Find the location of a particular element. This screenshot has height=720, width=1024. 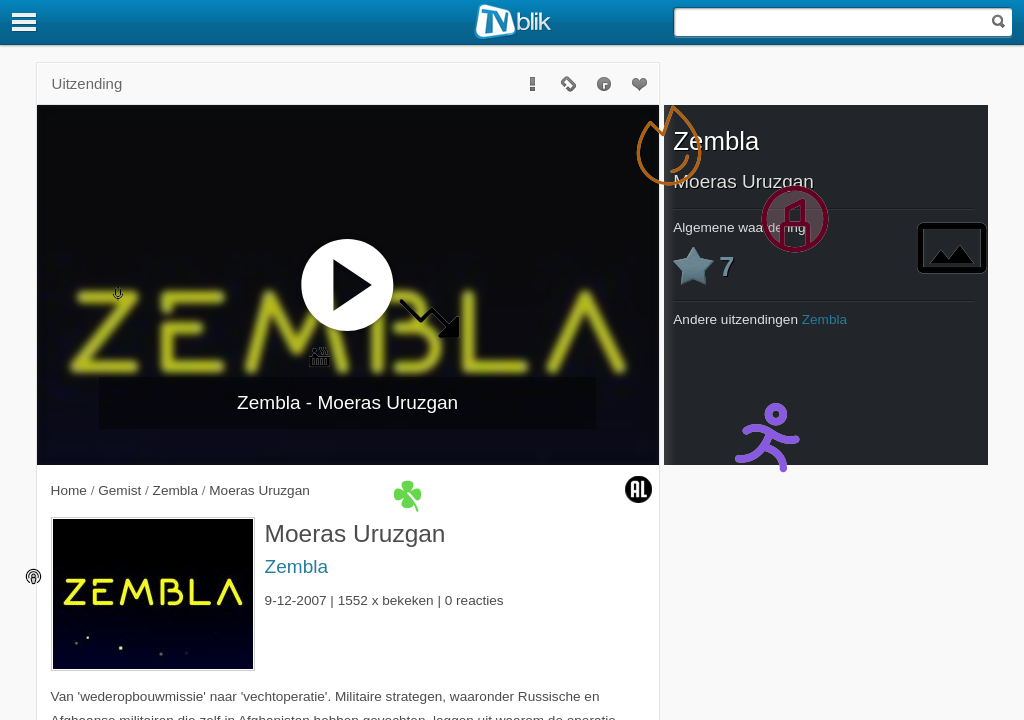

open Apple Podcasts app is located at coordinates (33, 576).